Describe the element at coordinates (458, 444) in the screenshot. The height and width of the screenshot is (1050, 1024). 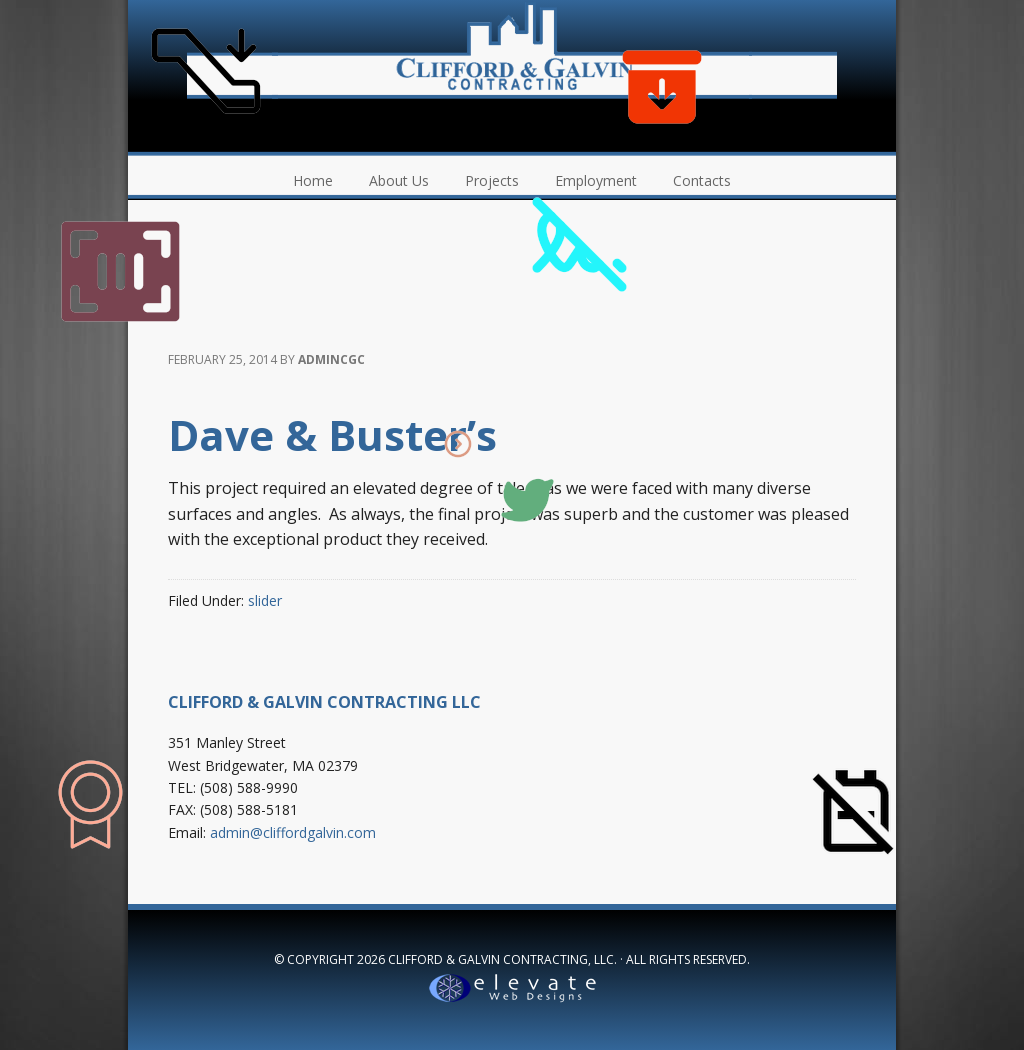
I see `go to next item or step` at that location.